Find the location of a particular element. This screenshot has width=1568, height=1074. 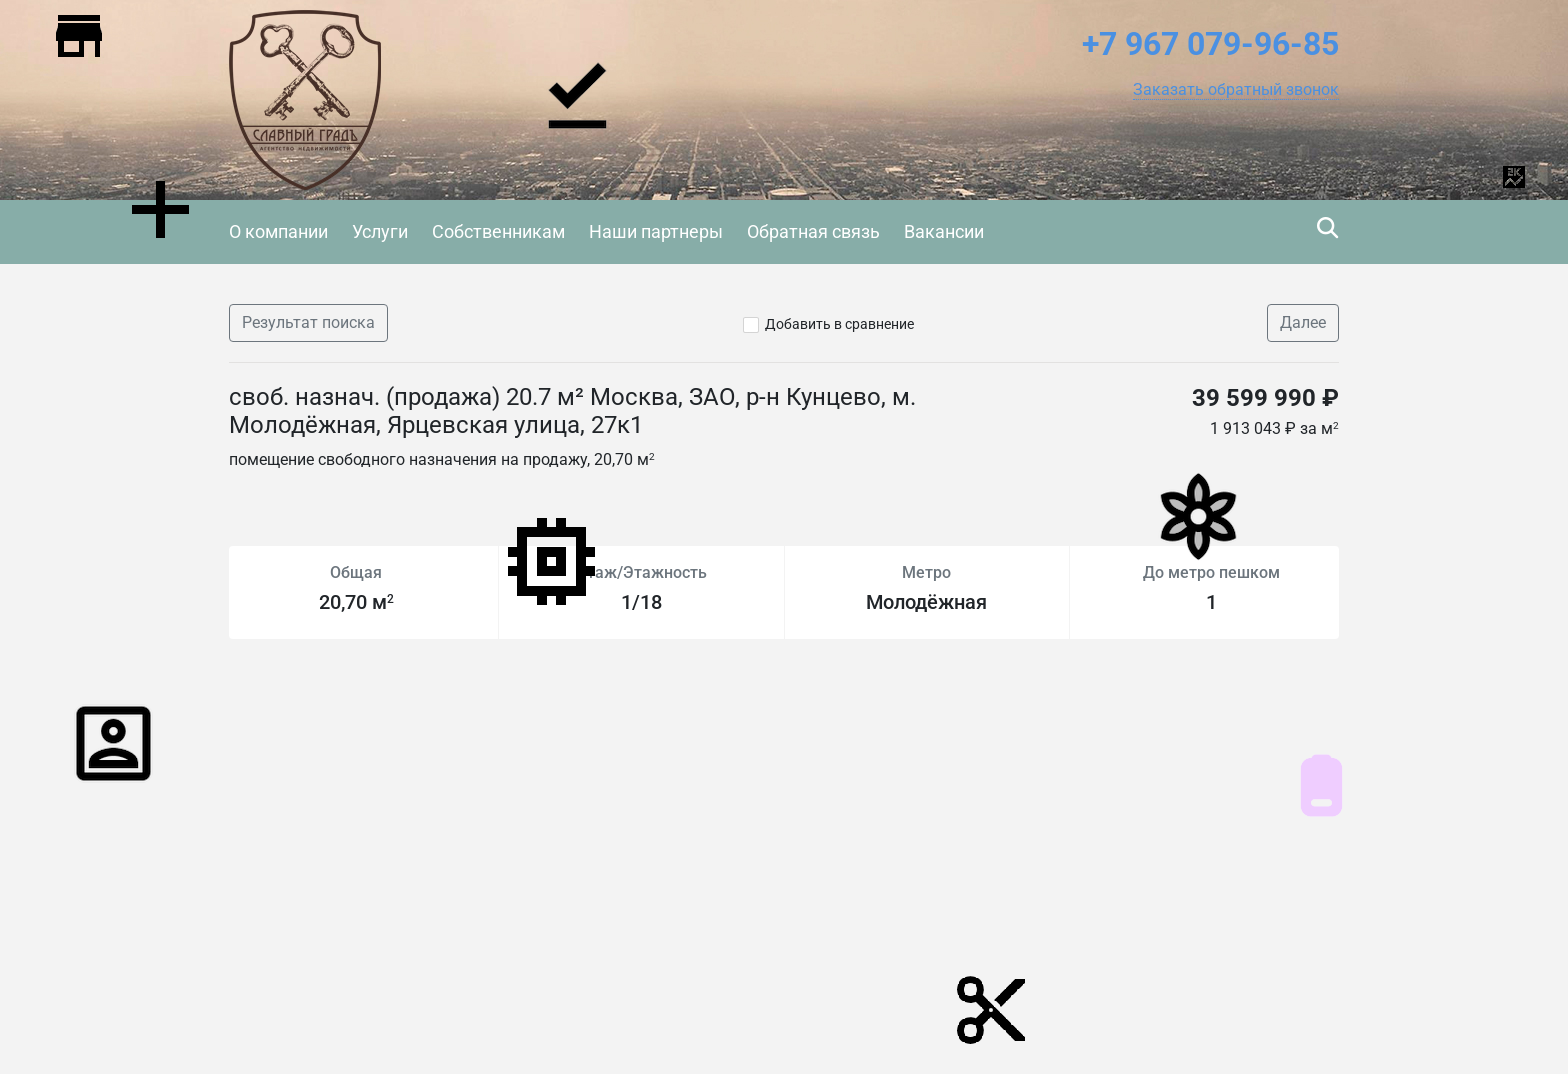

indicates low battery level is located at coordinates (1321, 785).